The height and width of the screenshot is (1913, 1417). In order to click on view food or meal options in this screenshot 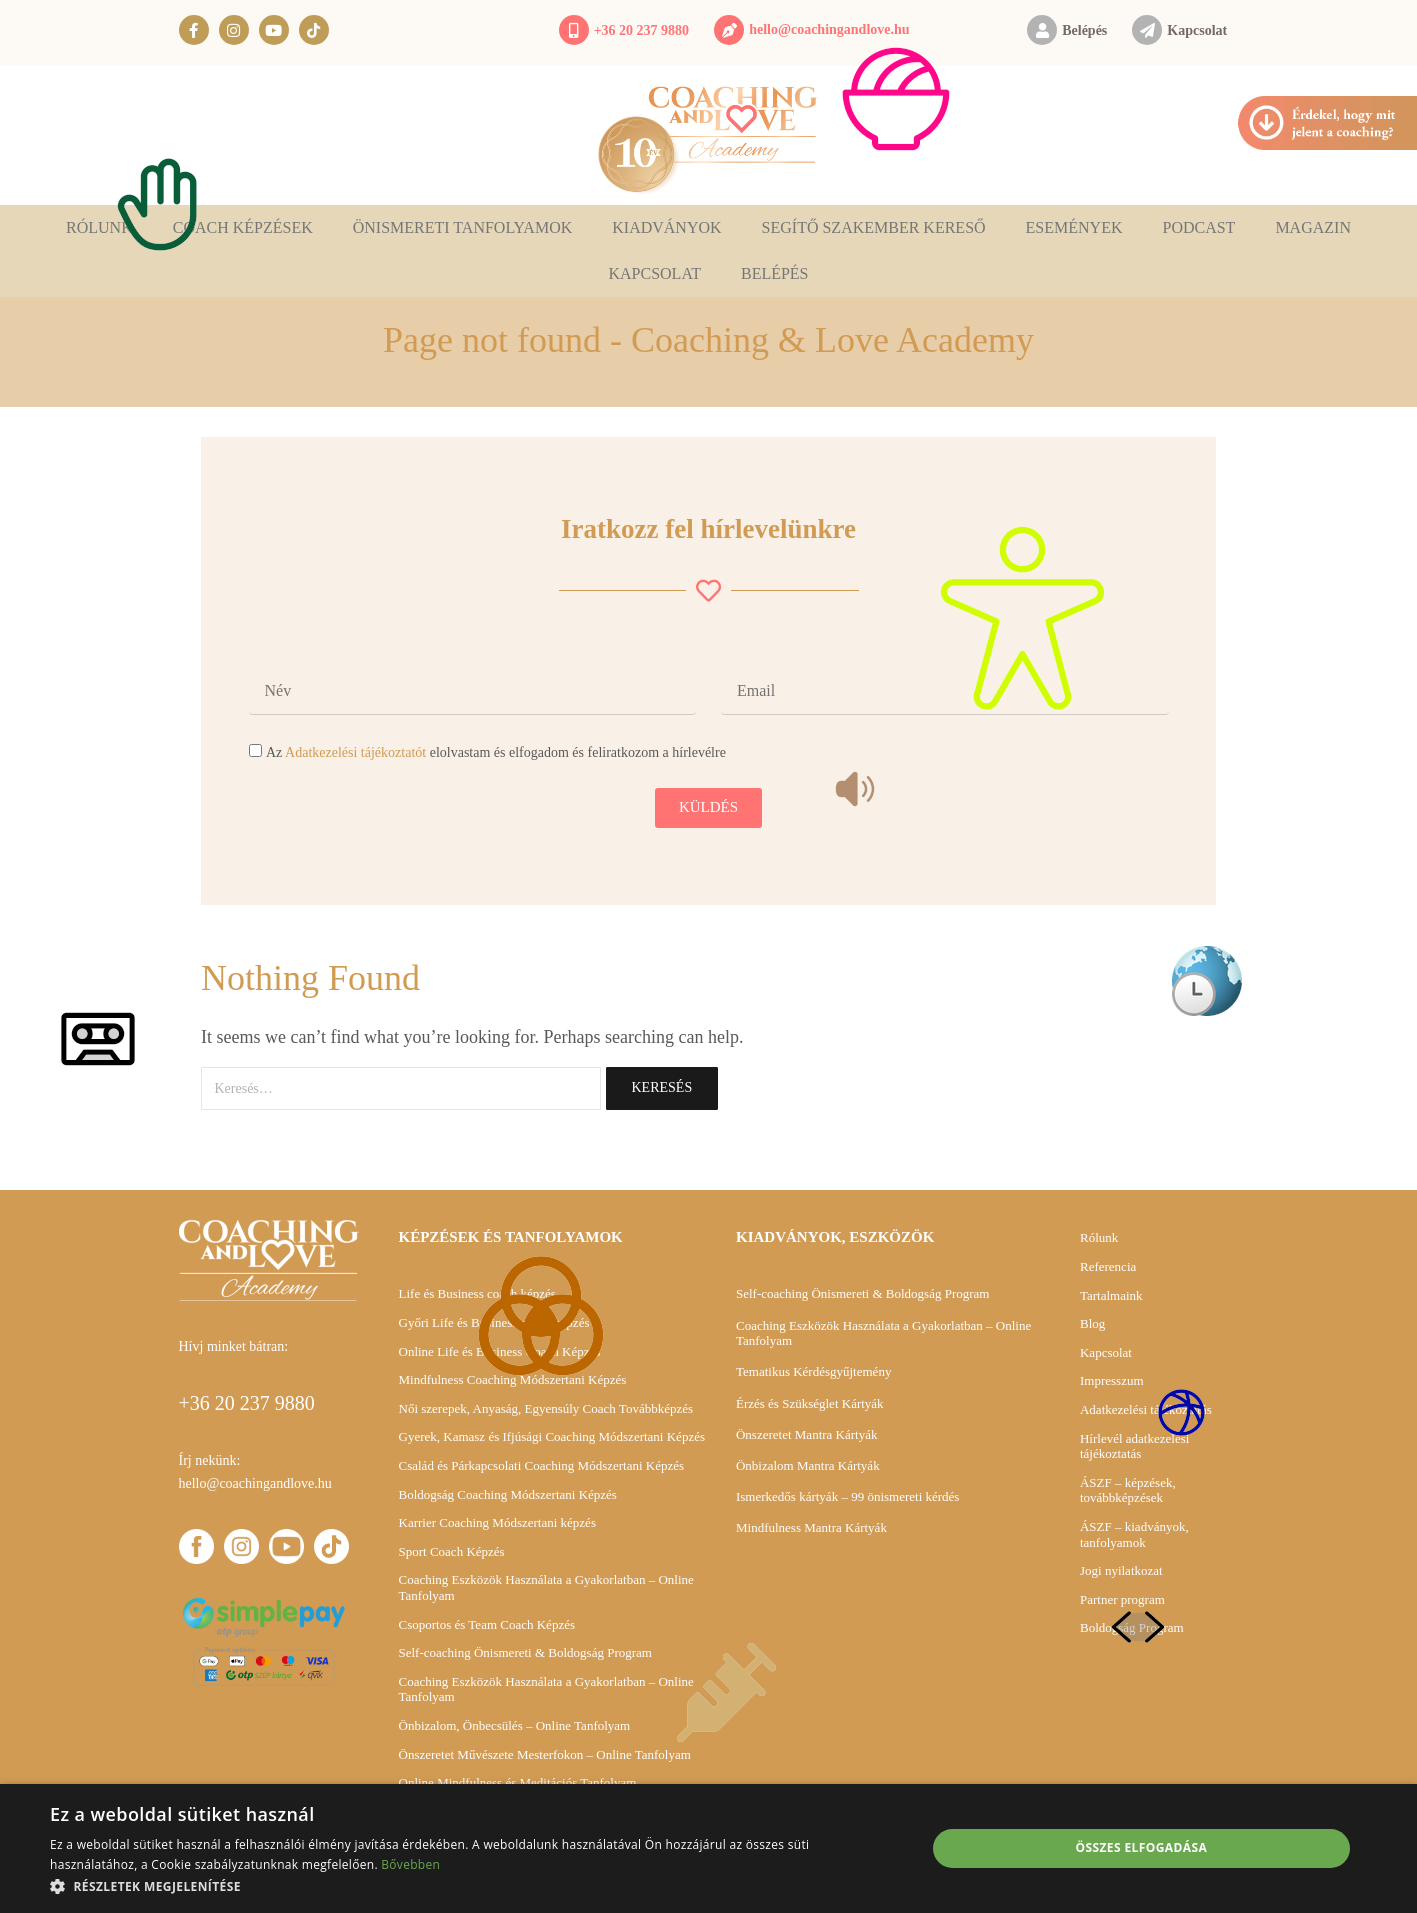, I will do `click(896, 101)`.